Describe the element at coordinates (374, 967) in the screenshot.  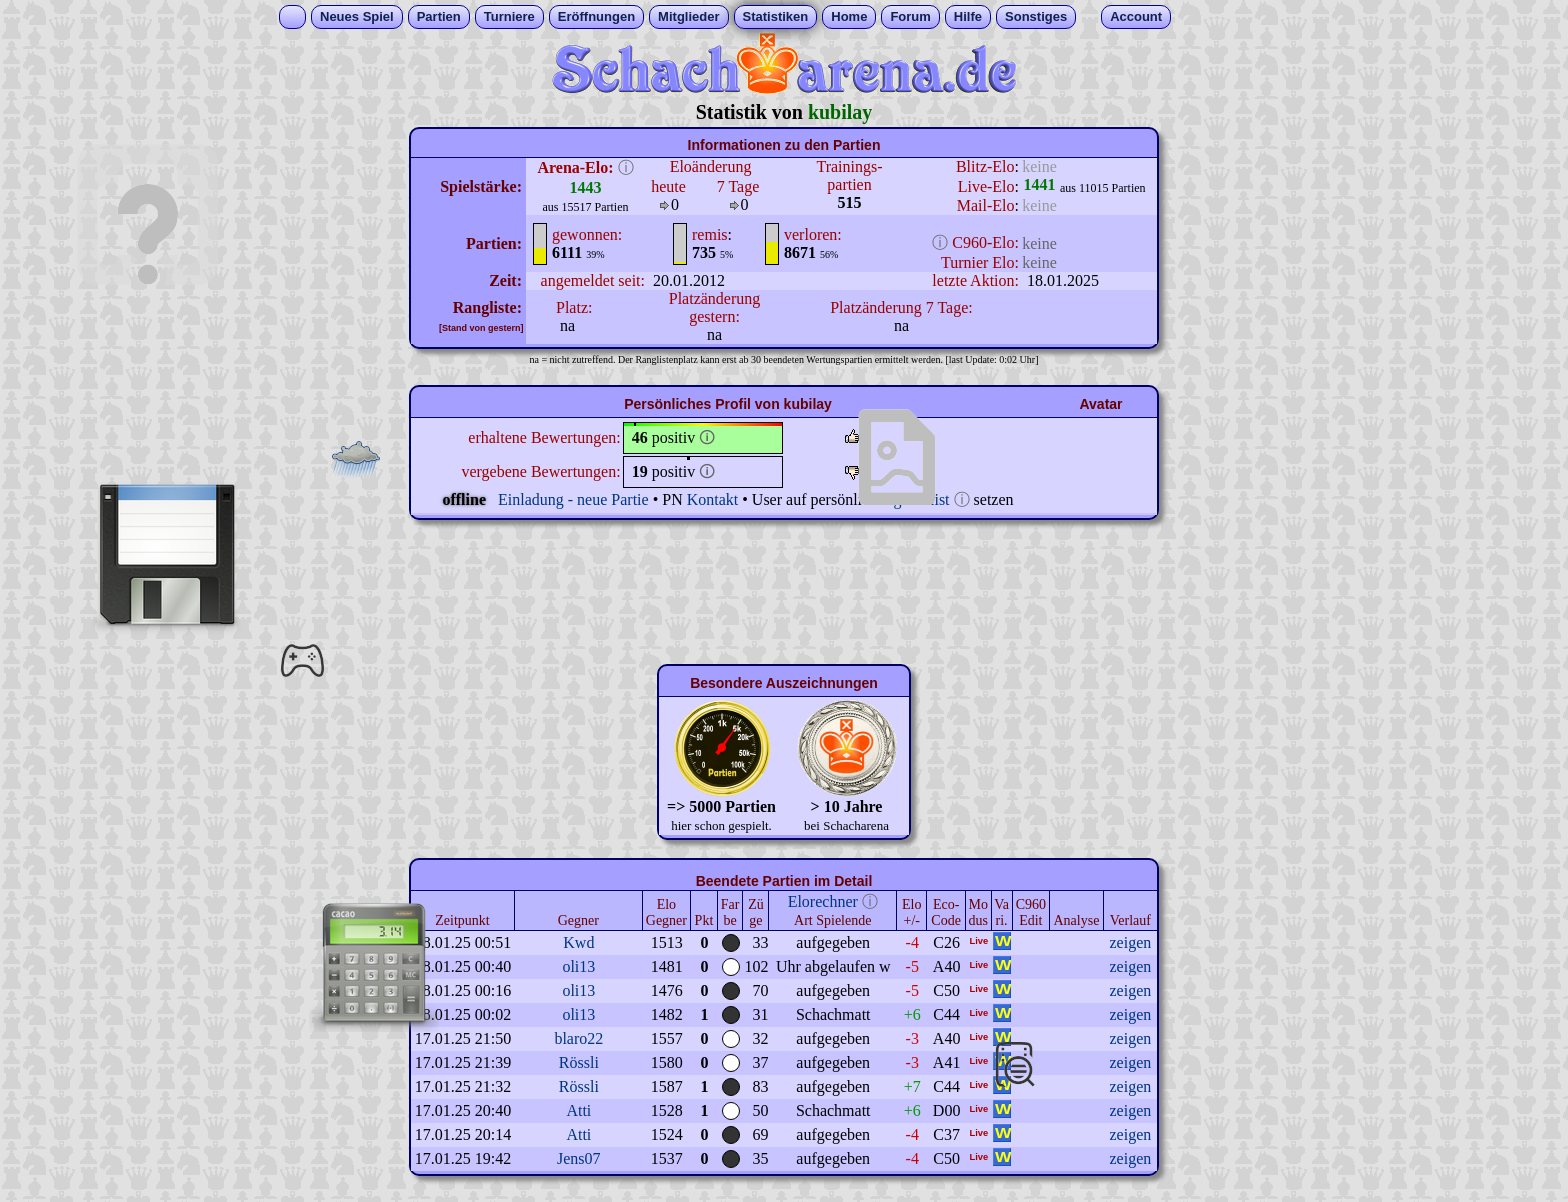
I see `open the calculator app` at that location.